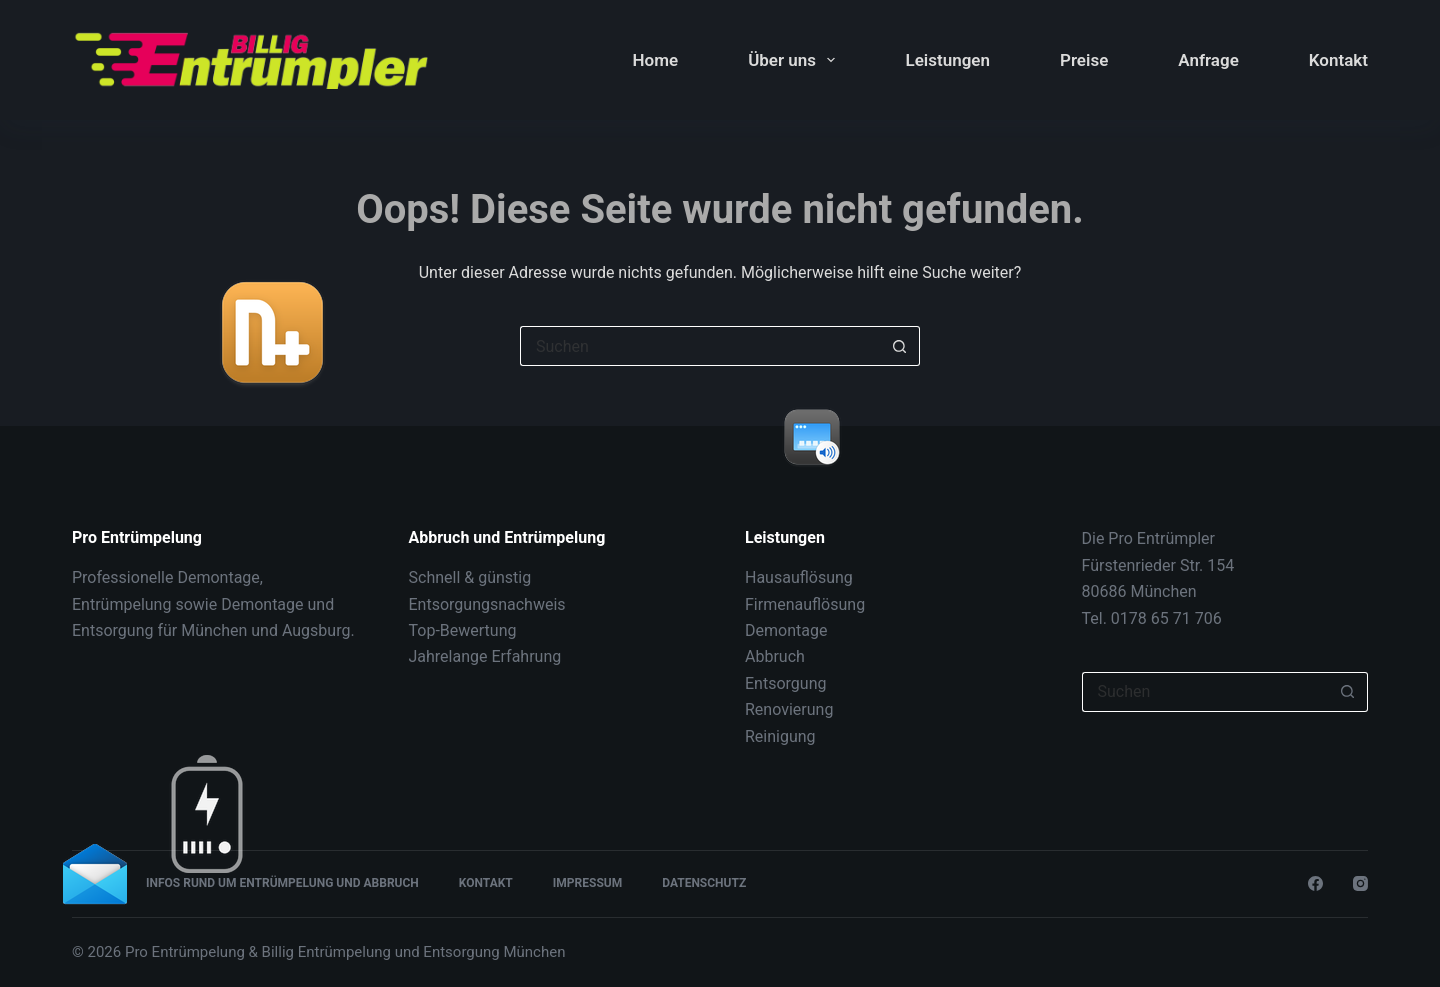 This screenshot has height=987, width=1440. Describe the element at coordinates (207, 814) in the screenshot. I see `battery connected to uninterruptible power supply (UPS)` at that location.